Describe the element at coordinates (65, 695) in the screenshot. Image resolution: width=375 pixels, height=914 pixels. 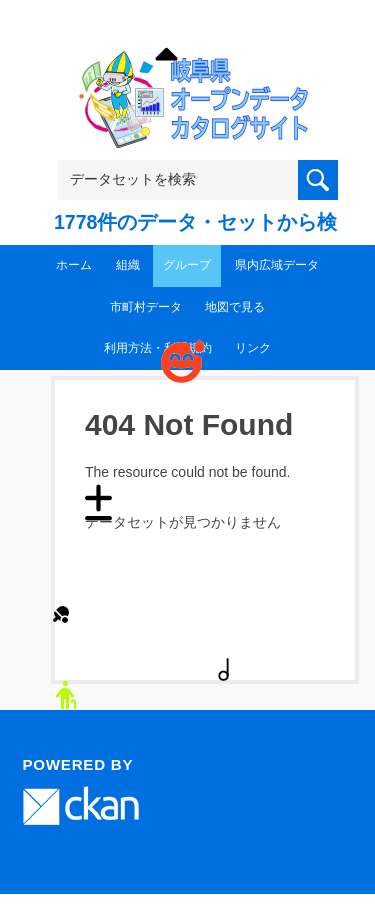
I see `indicates accessibility features or services` at that location.